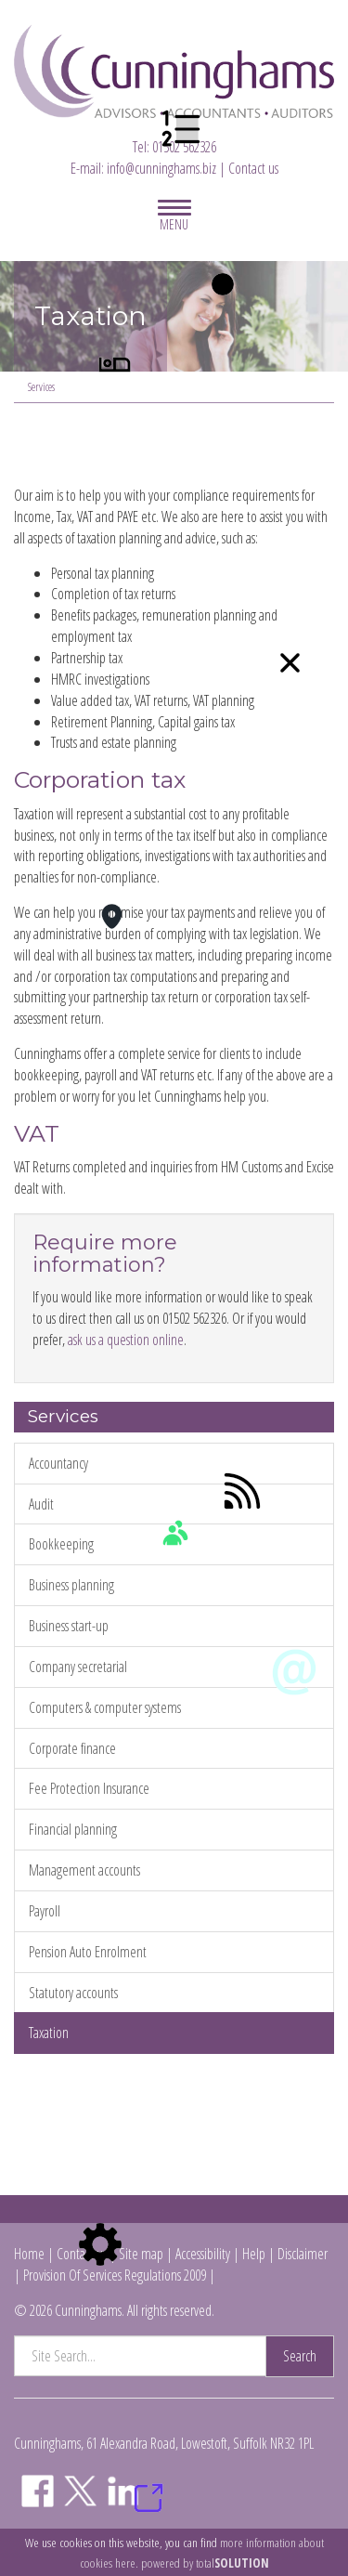 The image size is (348, 2576). What do you see at coordinates (148, 2498) in the screenshot?
I see `open in a new window` at bounding box center [148, 2498].